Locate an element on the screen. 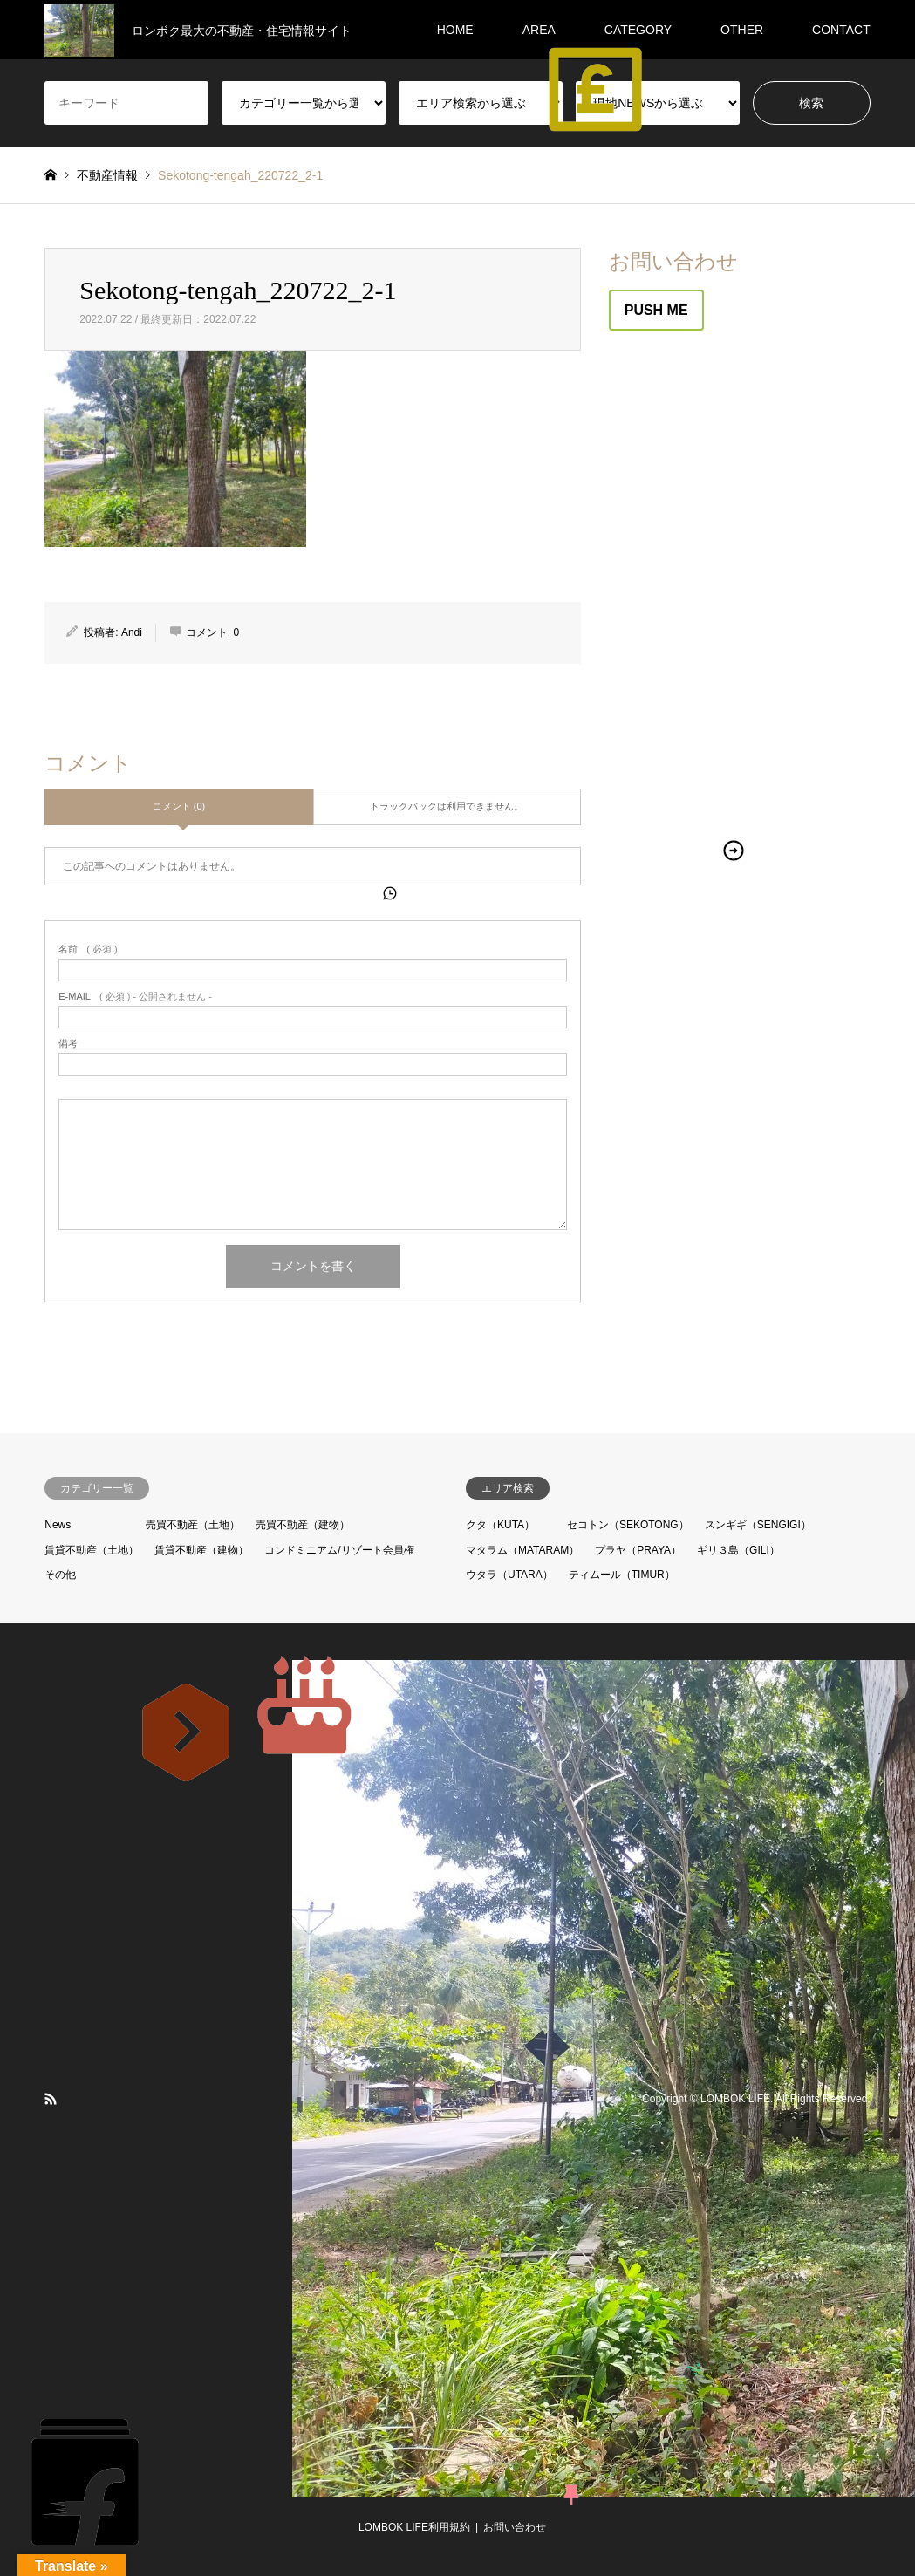 This screenshot has width=915, height=2576. open the Flipkart shopping app is located at coordinates (85, 2482).